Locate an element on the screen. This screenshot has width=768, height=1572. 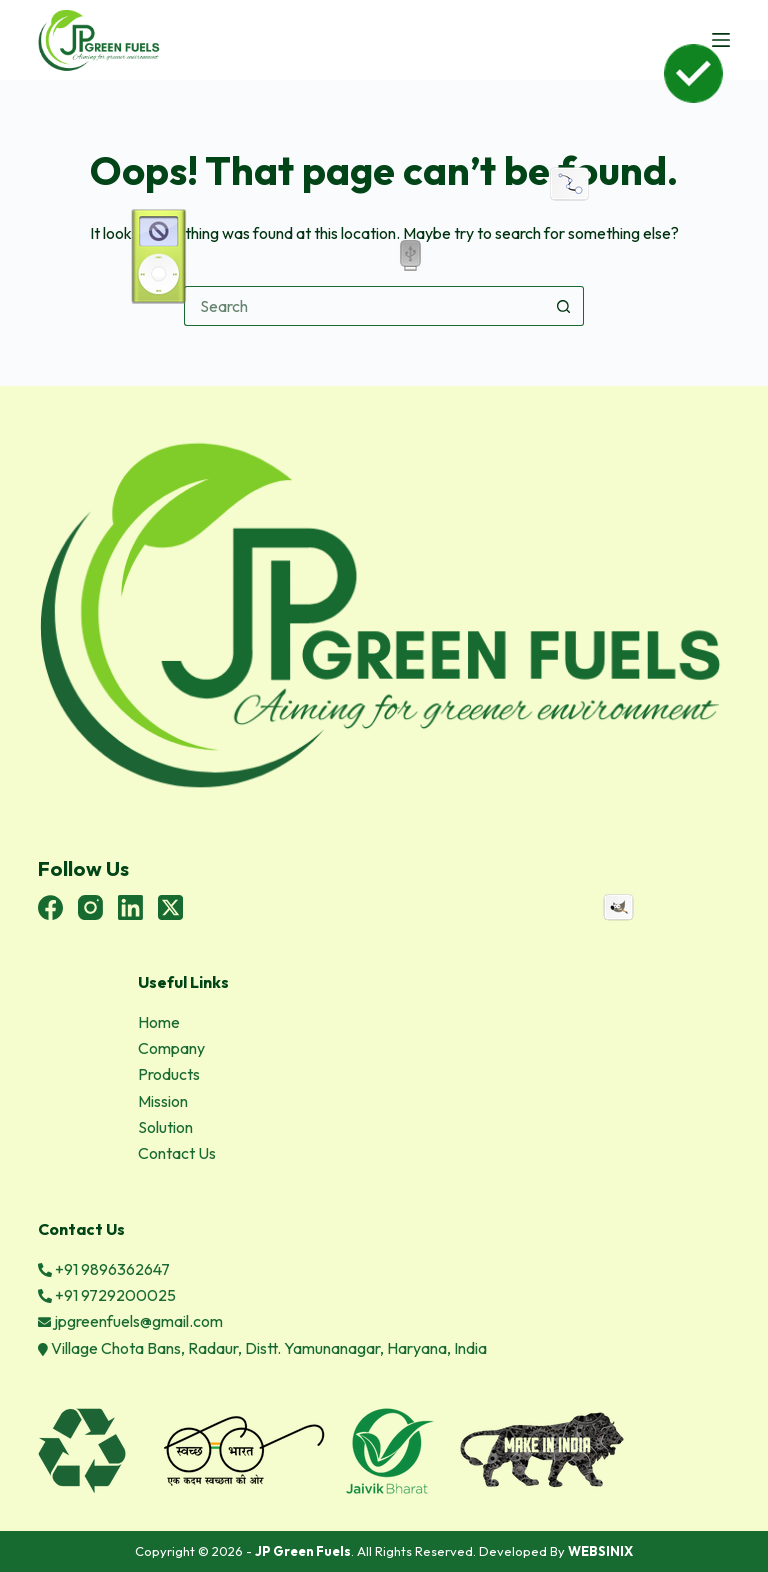
iPod mini device connected in green color is located at coordinates (158, 256).